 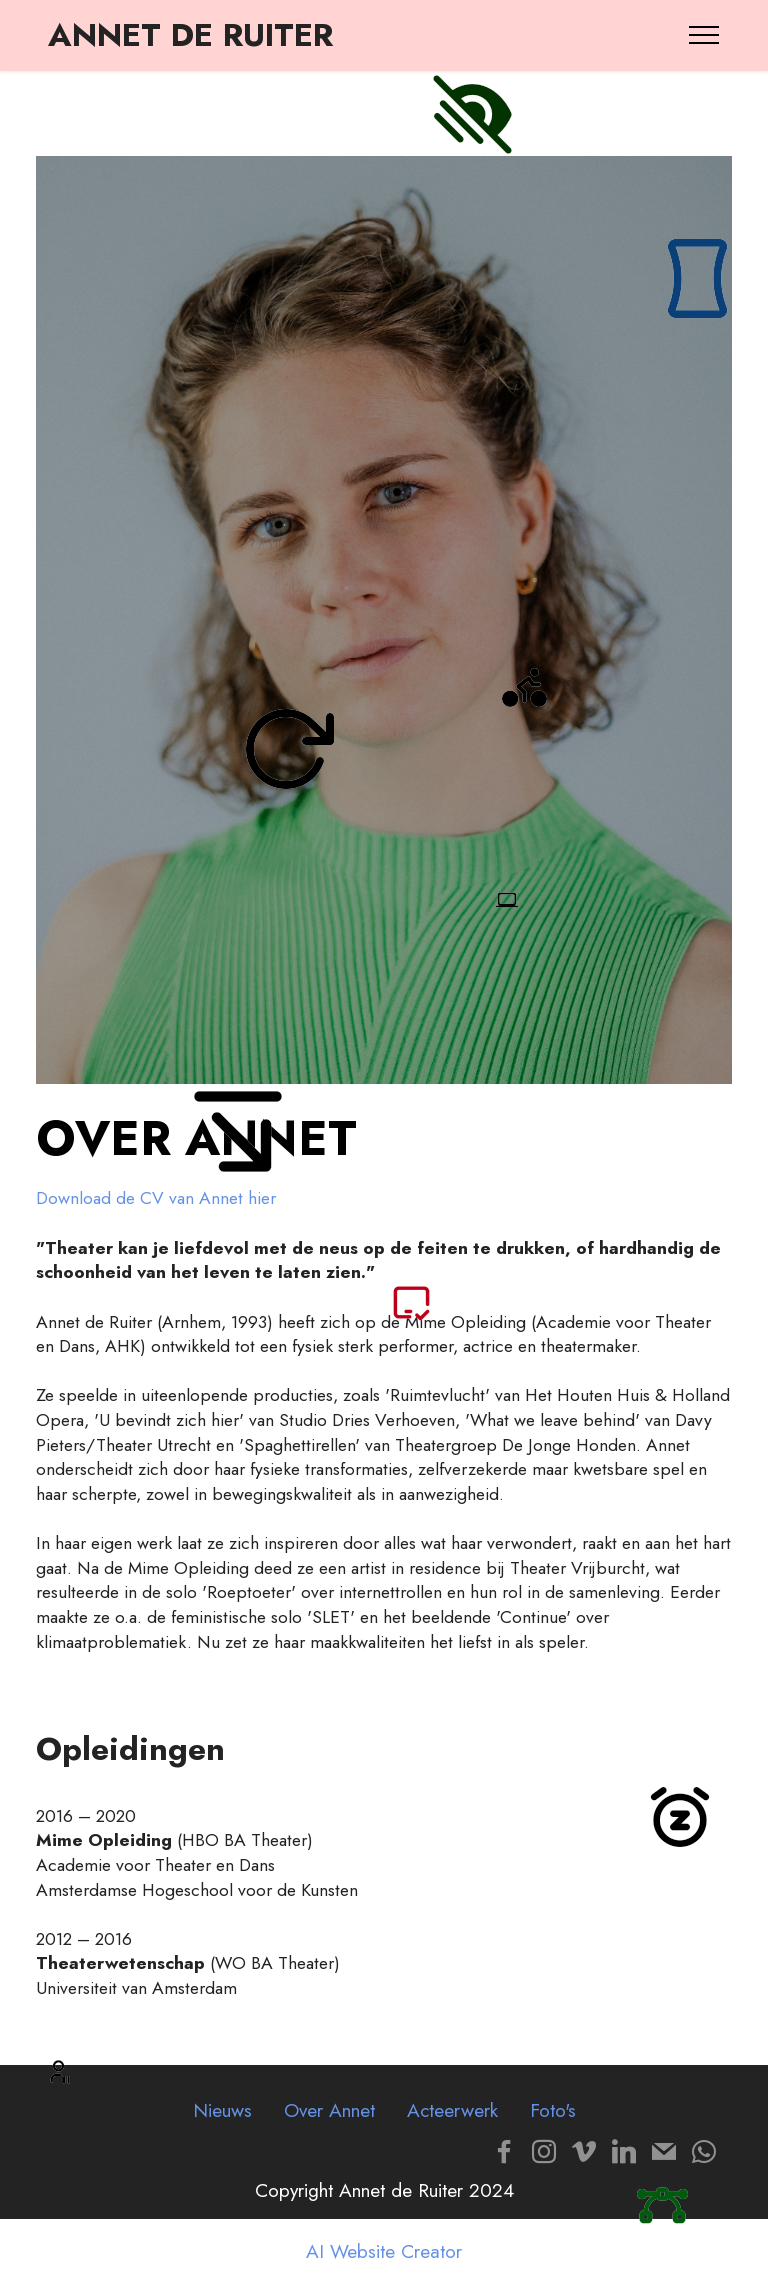 I want to click on access laptop or computer settings, so click(x=507, y=900).